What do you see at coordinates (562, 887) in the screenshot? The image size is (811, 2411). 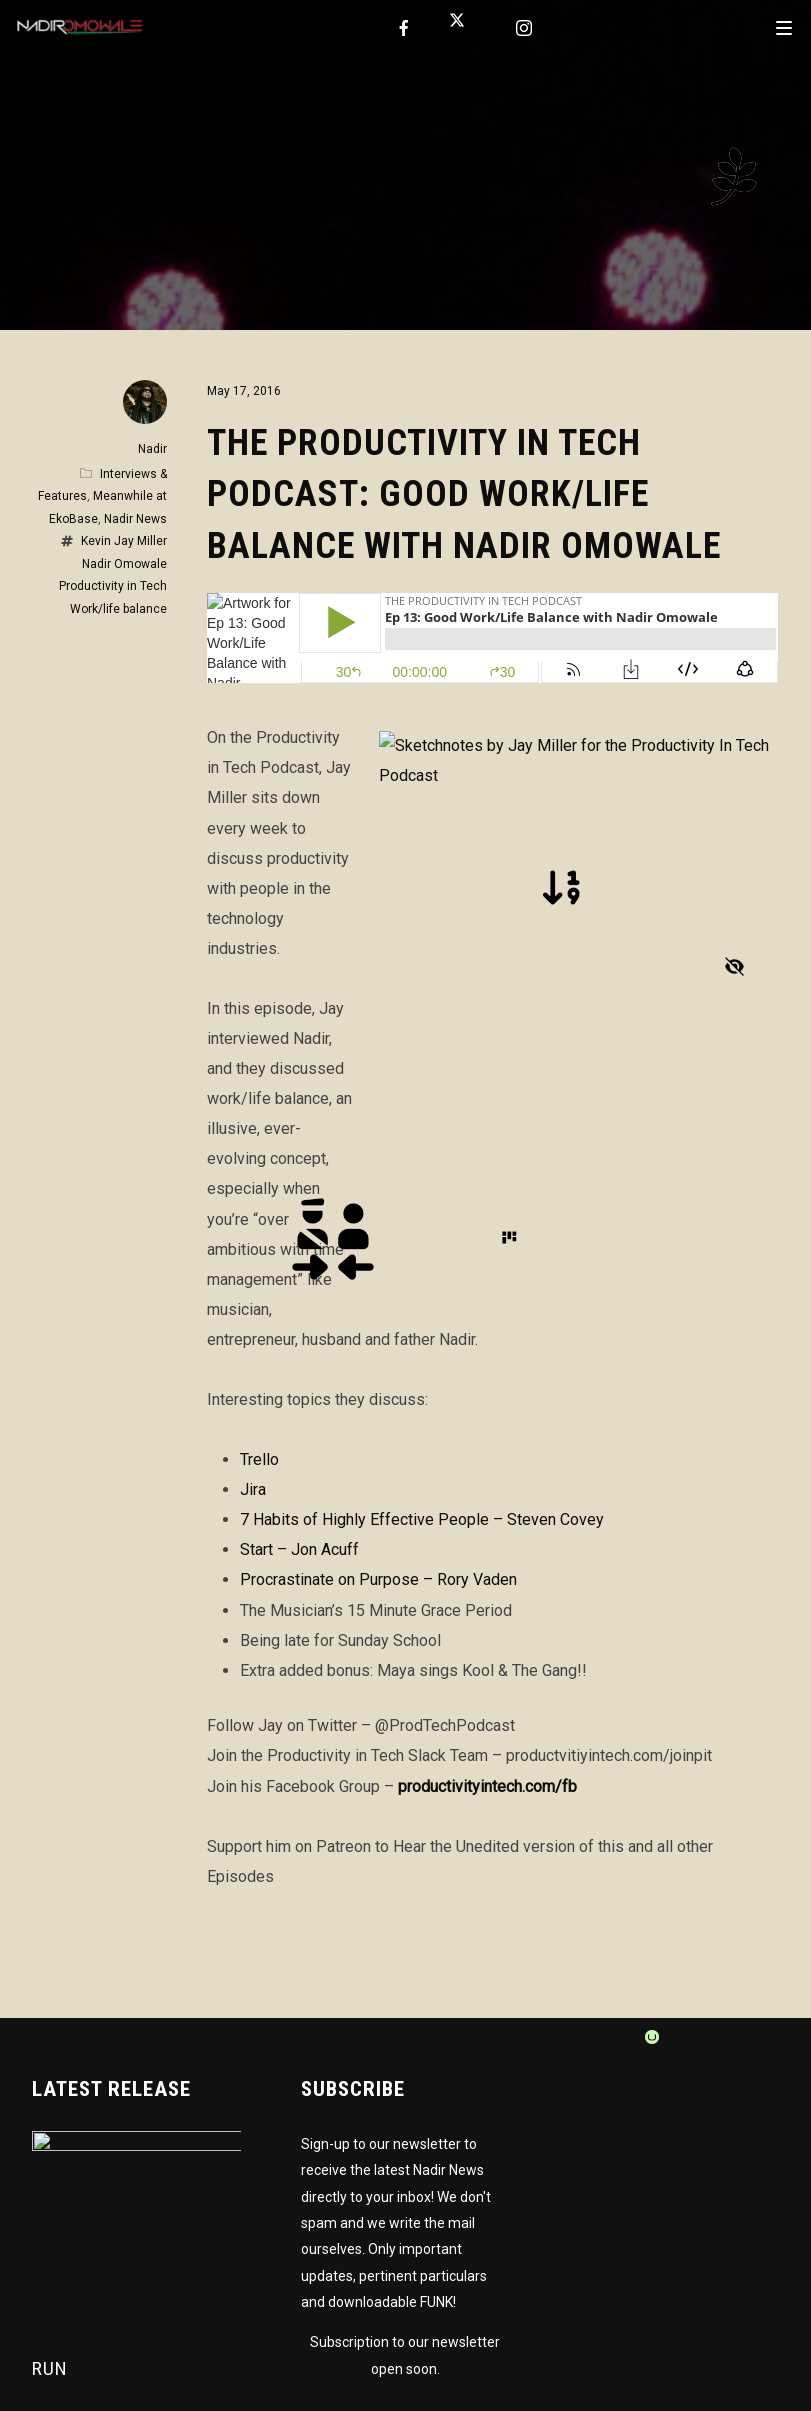 I see `sort numbers in ascending order` at bounding box center [562, 887].